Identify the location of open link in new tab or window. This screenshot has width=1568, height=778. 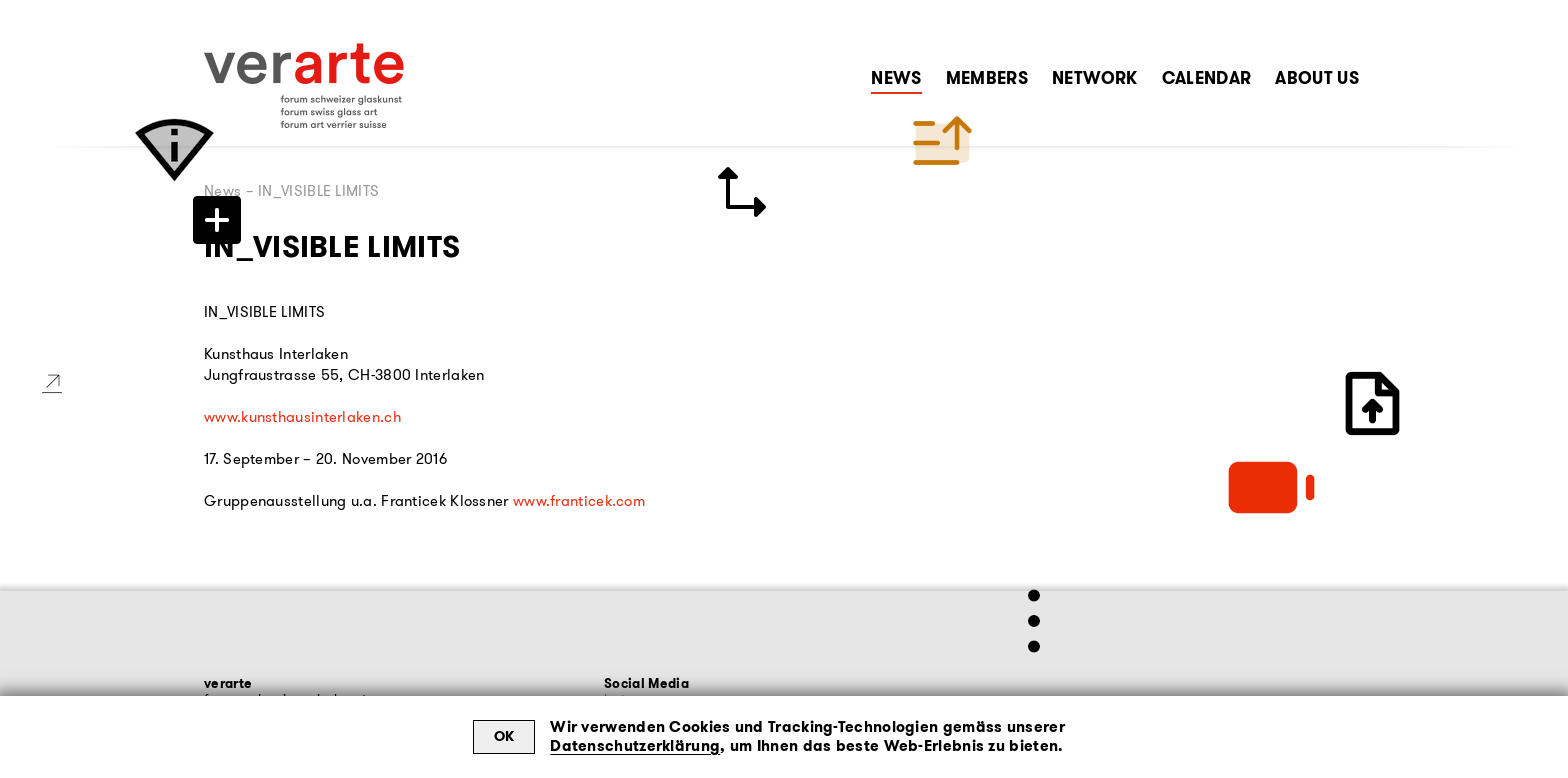
(52, 383).